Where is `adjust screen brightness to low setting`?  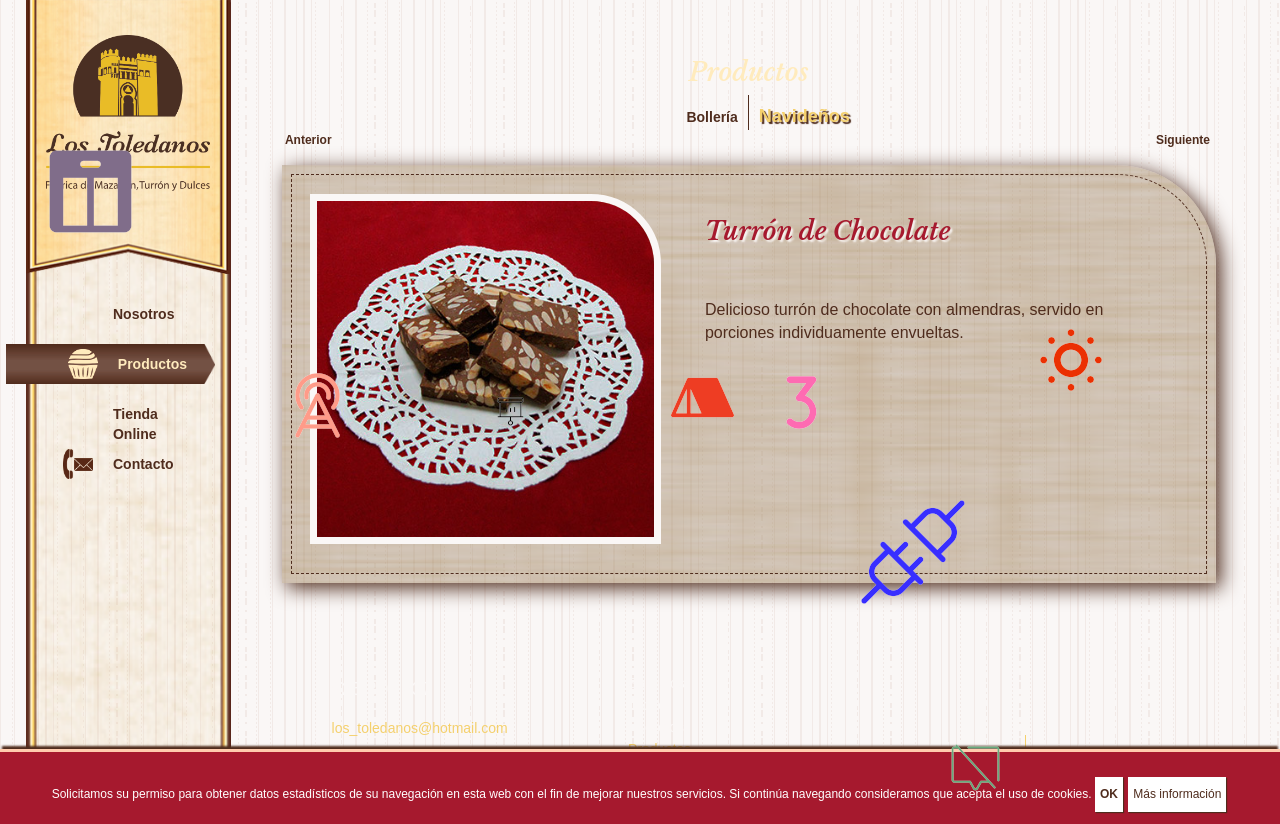
adjust screen brightness to low setting is located at coordinates (1071, 360).